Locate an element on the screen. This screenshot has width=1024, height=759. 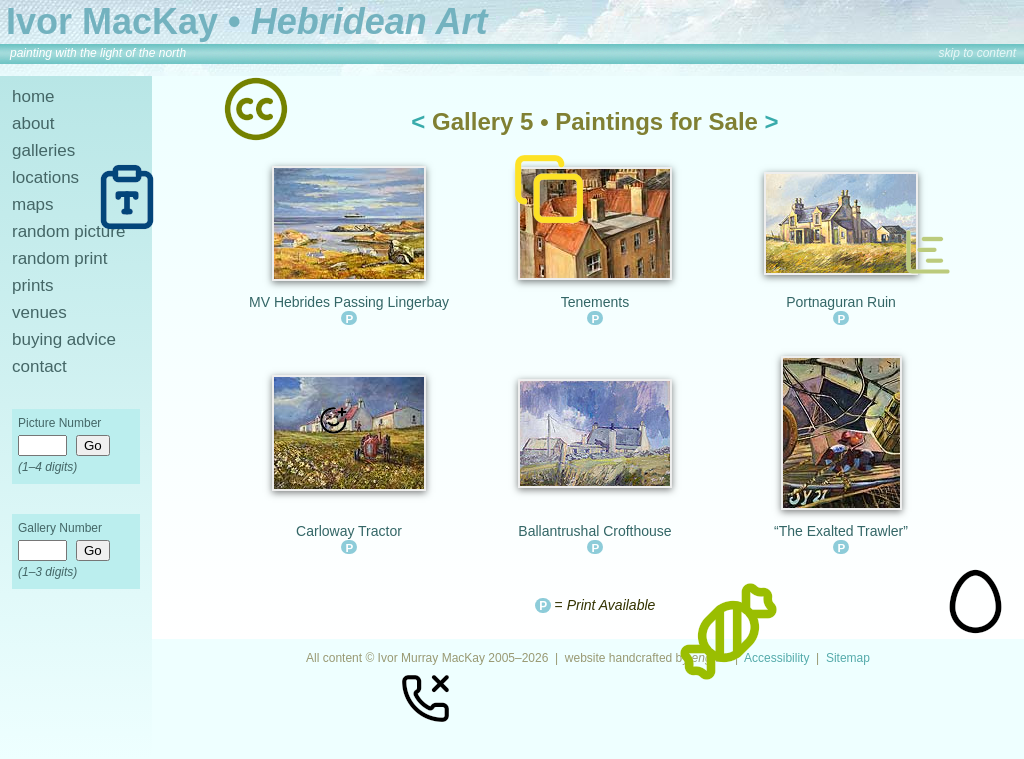
view project timeline or schedule is located at coordinates (928, 252).